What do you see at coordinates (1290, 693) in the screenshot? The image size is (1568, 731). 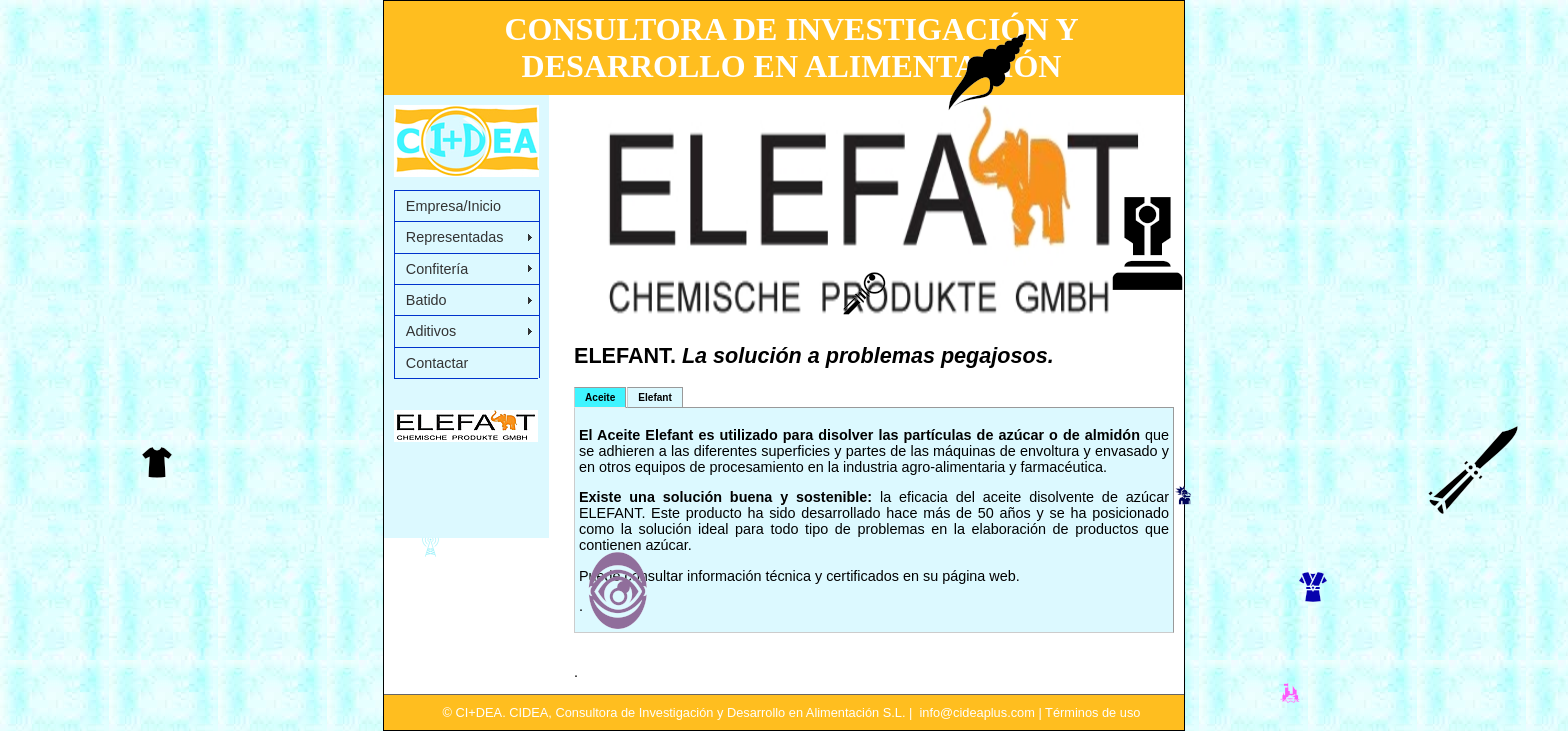 I see `capture or claim a territory` at bounding box center [1290, 693].